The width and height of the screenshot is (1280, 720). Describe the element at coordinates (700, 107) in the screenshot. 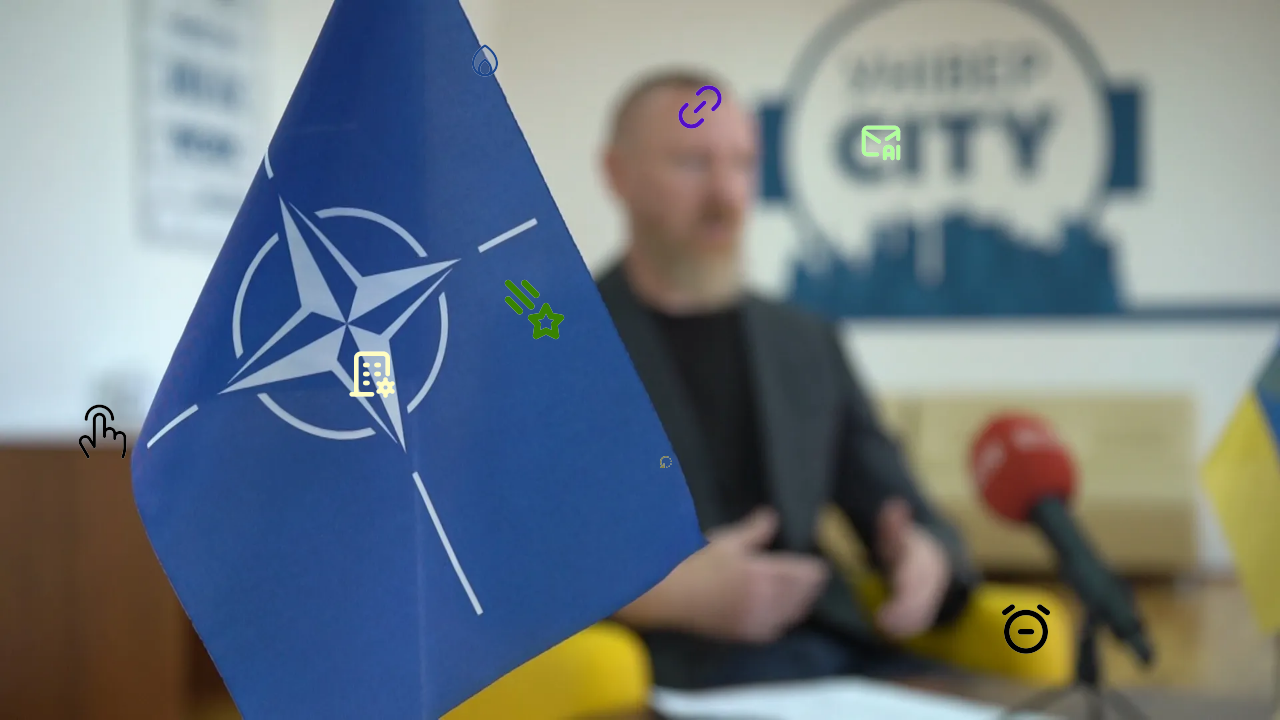

I see `copy or share a link` at that location.